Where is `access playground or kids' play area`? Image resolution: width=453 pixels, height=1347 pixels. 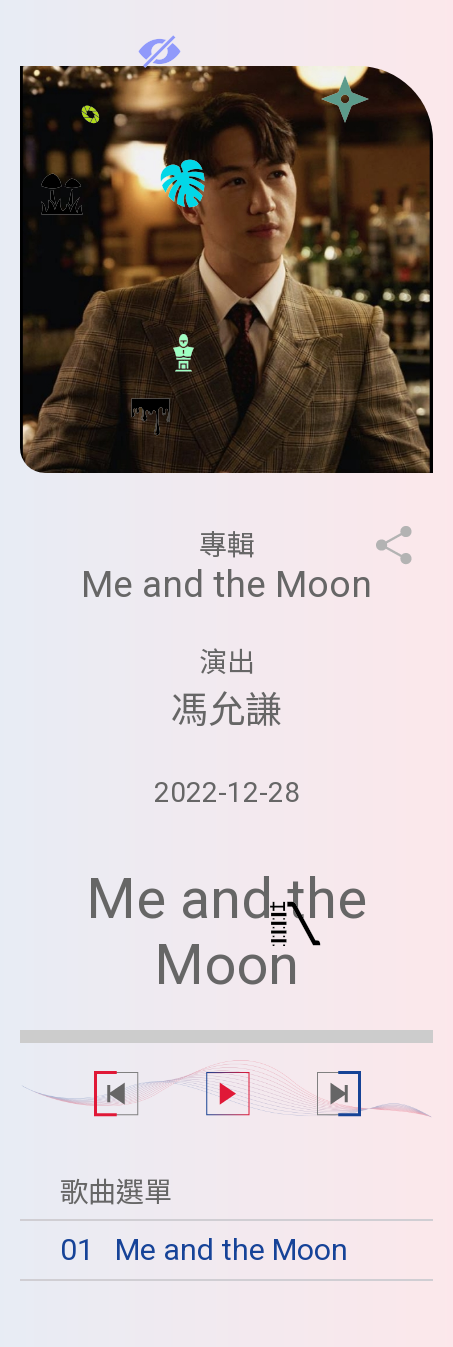 access playground or kids' play area is located at coordinates (295, 920).